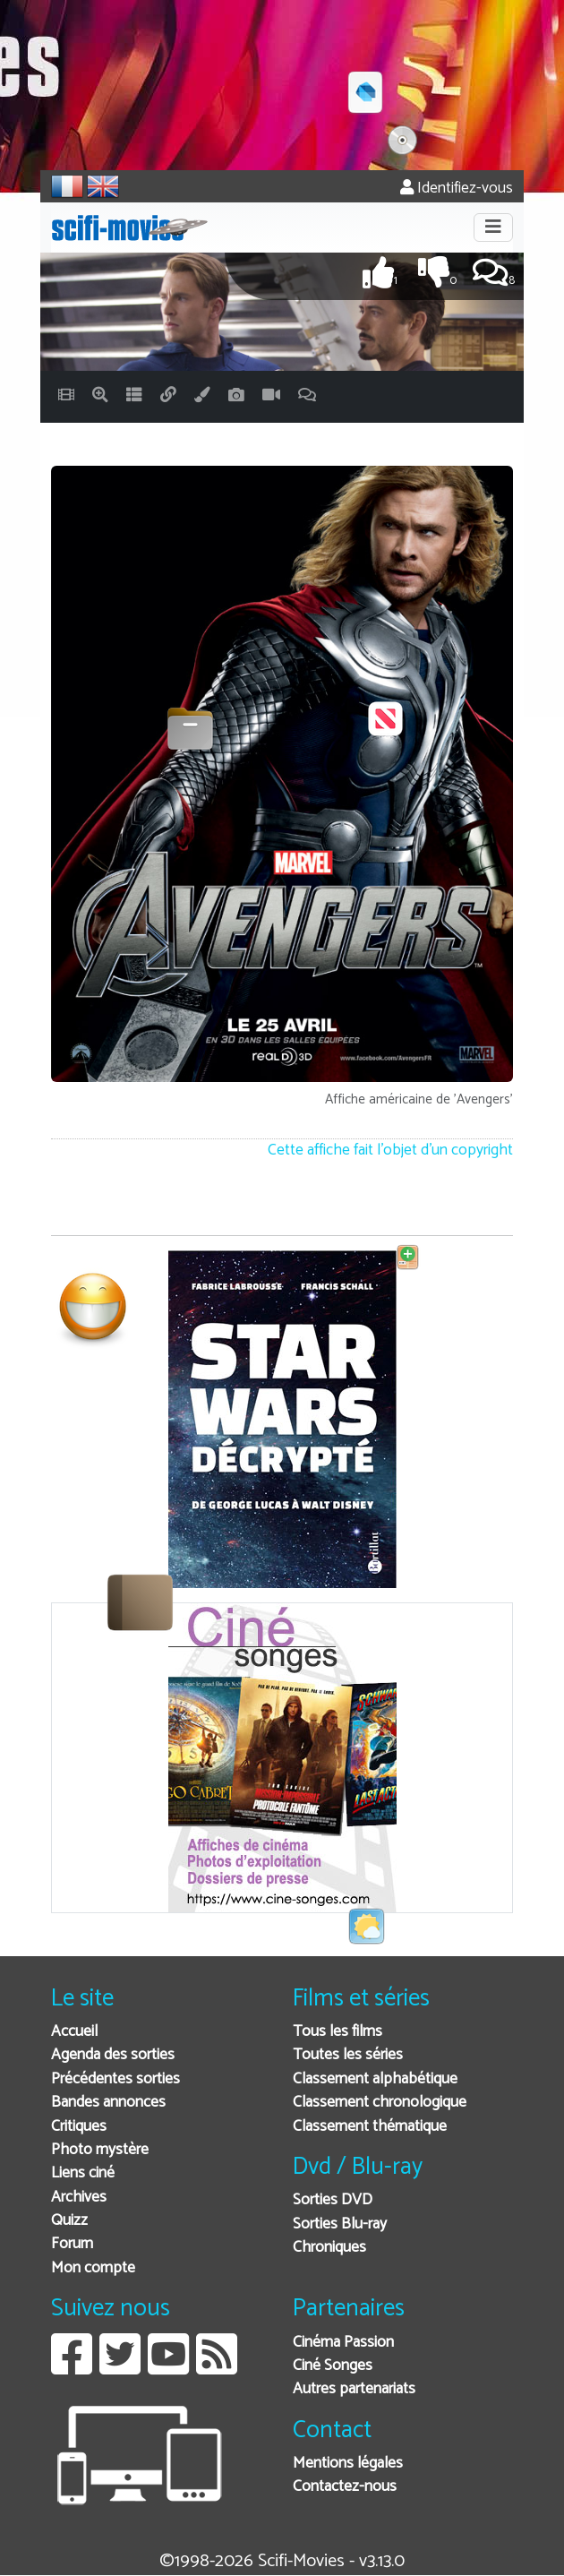  What do you see at coordinates (402, 140) in the screenshot?
I see `indicates a DVD+R disc drive or media` at bounding box center [402, 140].